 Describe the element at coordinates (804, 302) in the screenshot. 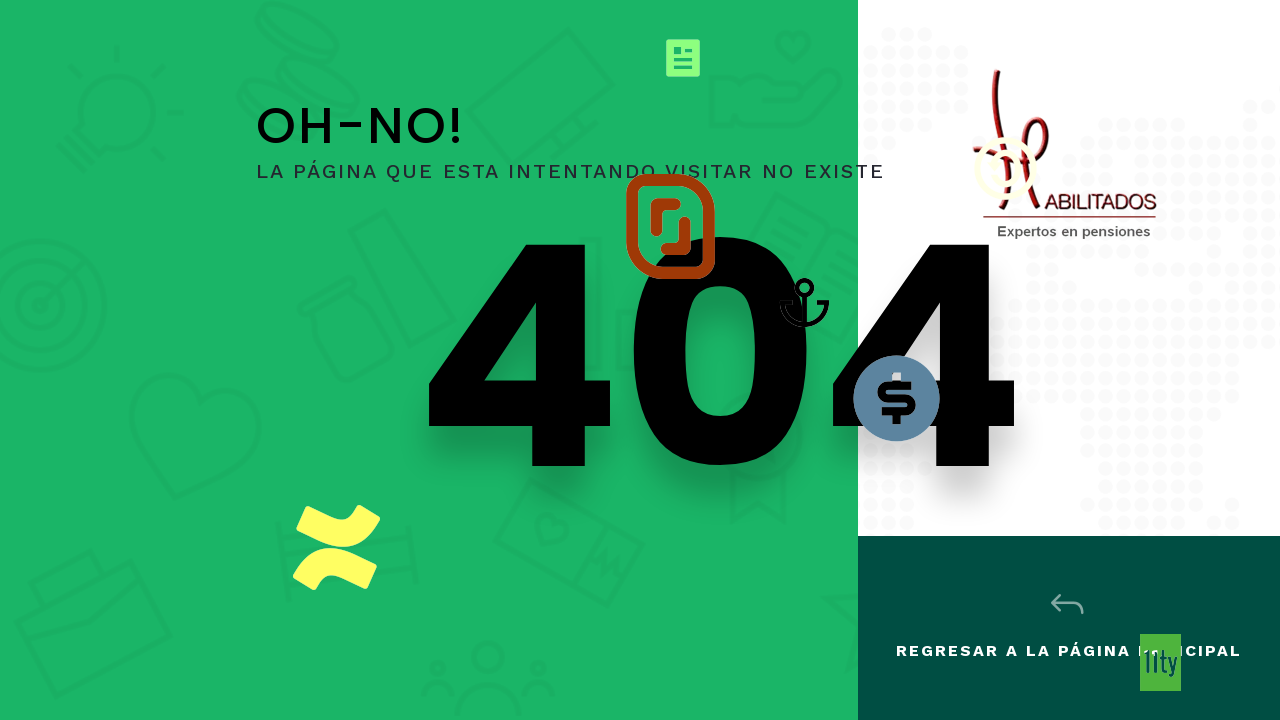

I see `set a fixed anchor point on the map` at that location.